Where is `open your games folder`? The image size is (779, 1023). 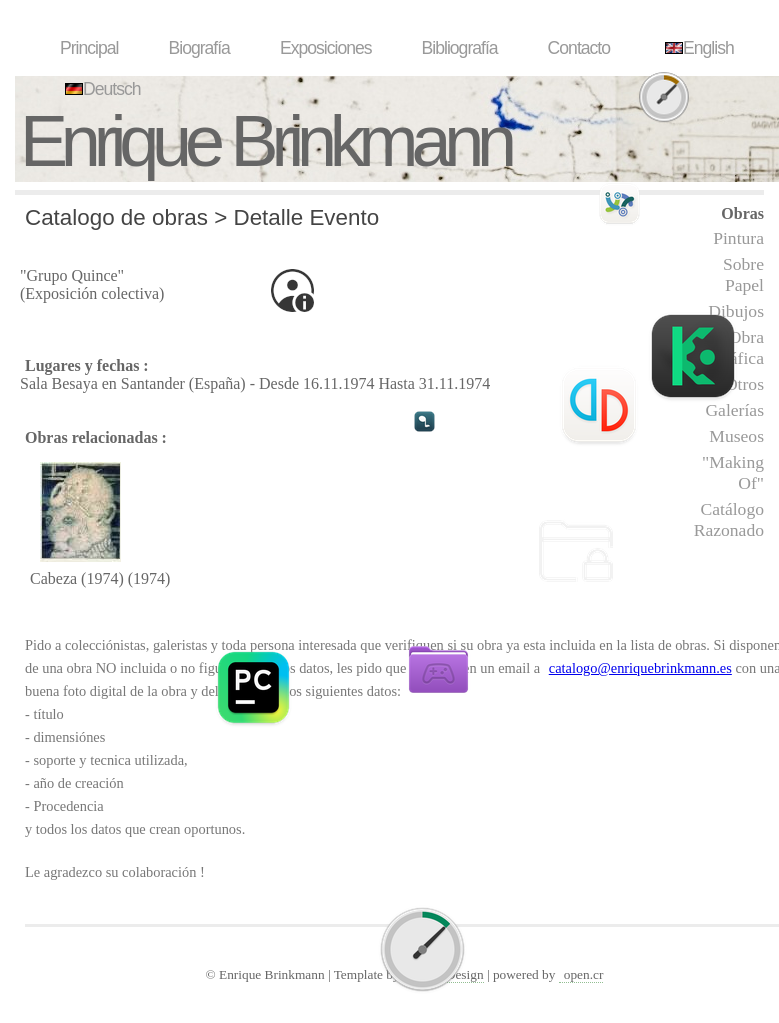 open your games folder is located at coordinates (438, 669).